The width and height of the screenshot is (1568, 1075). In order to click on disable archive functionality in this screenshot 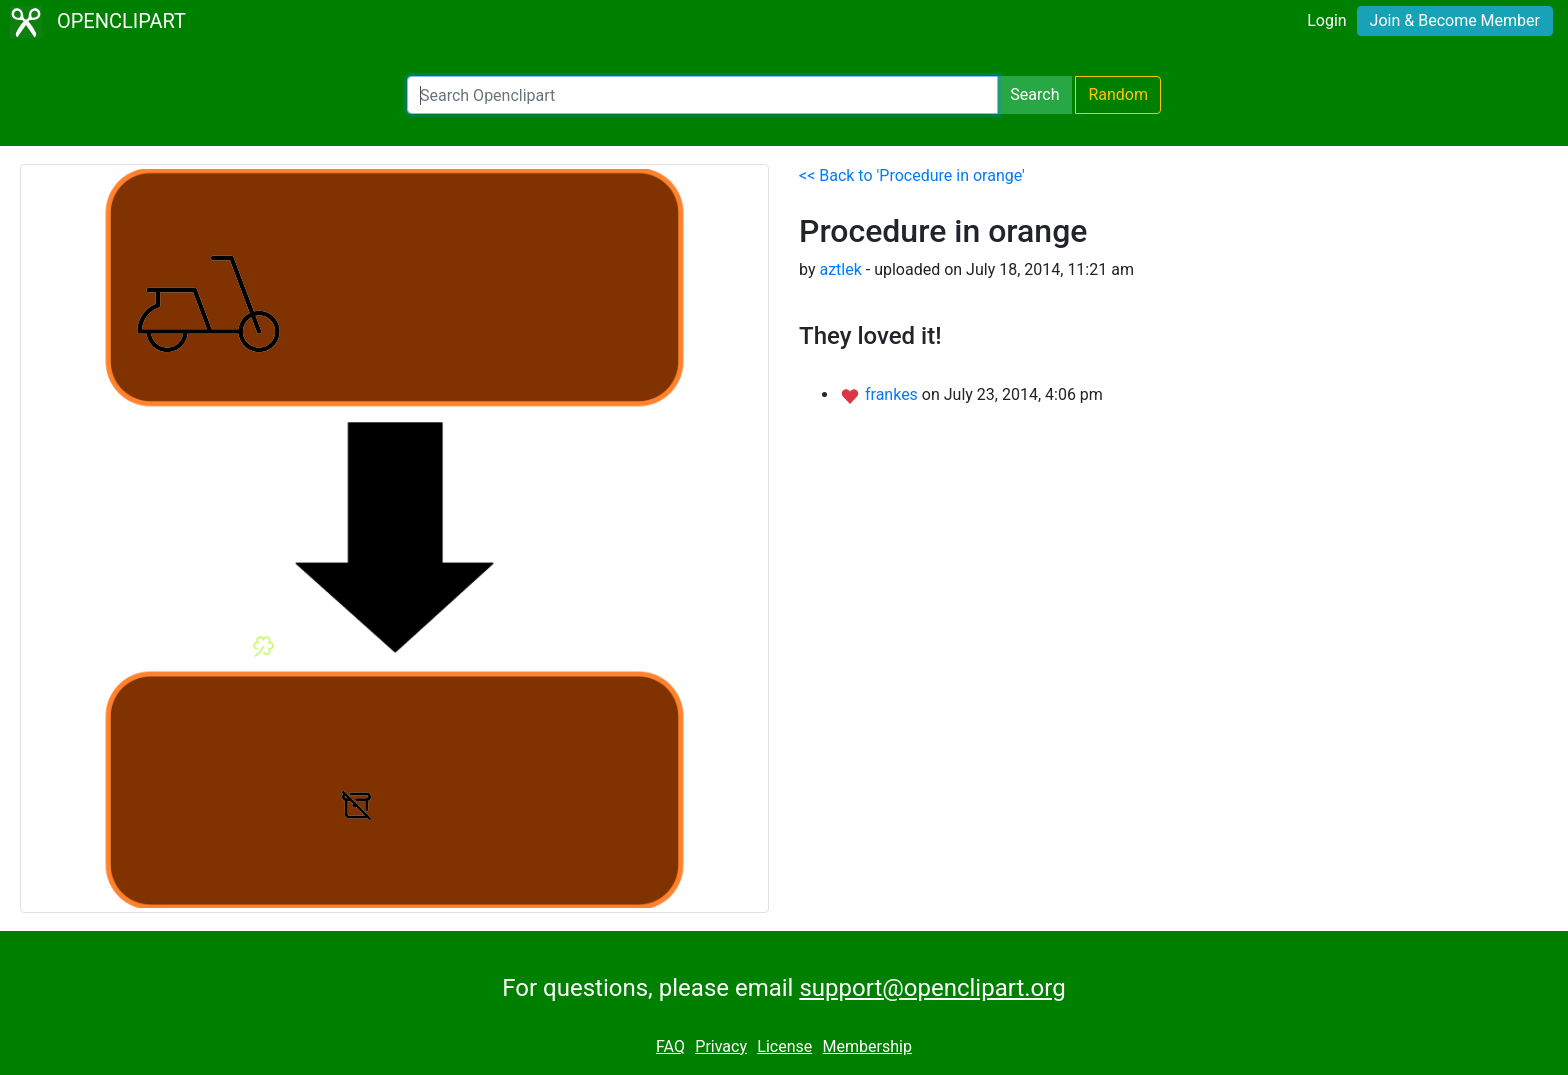, I will do `click(356, 805)`.